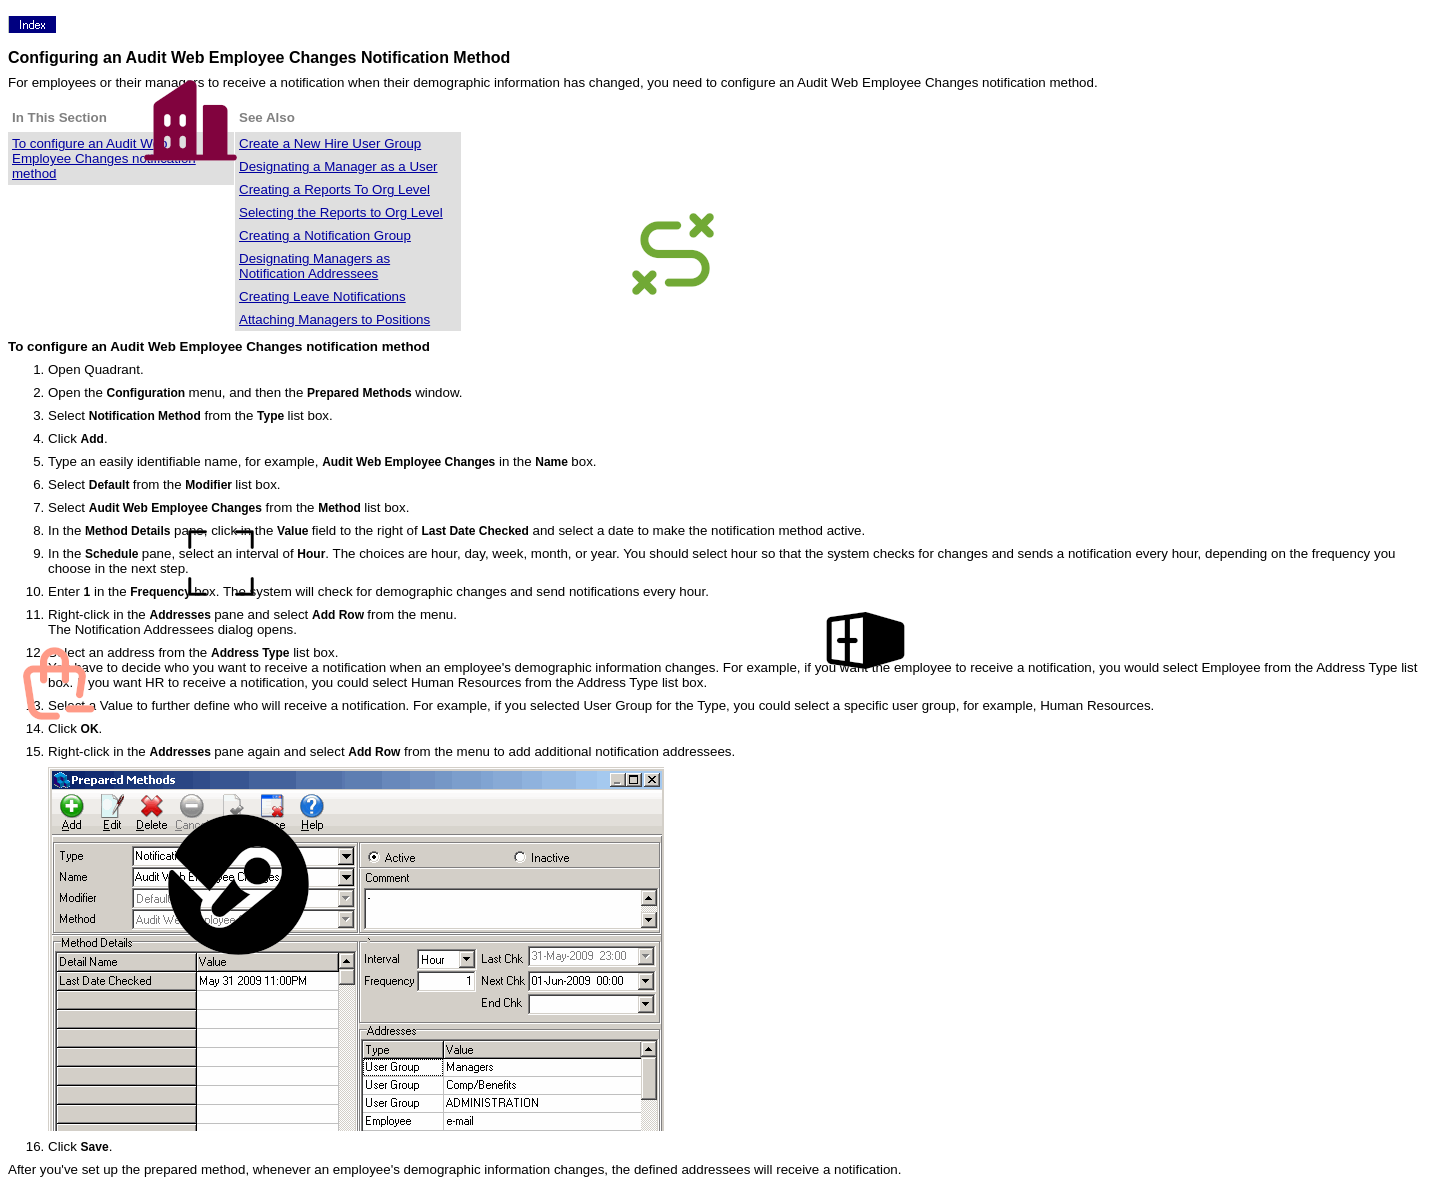 This screenshot has height=1185, width=1440. I want to click on view properties or real estate listings, so click(190, 123).